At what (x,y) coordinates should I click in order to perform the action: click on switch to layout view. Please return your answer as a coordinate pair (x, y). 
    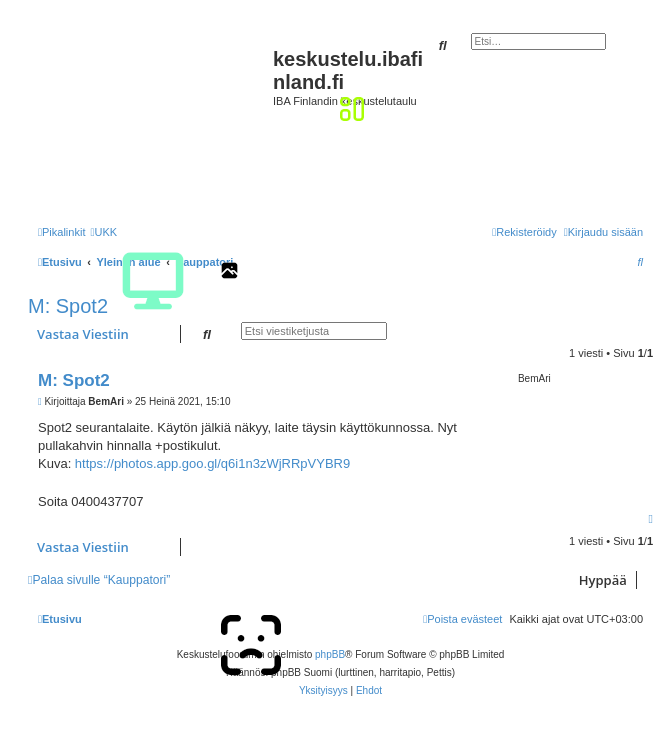
    Looking at the image, I should click on (352, 109).